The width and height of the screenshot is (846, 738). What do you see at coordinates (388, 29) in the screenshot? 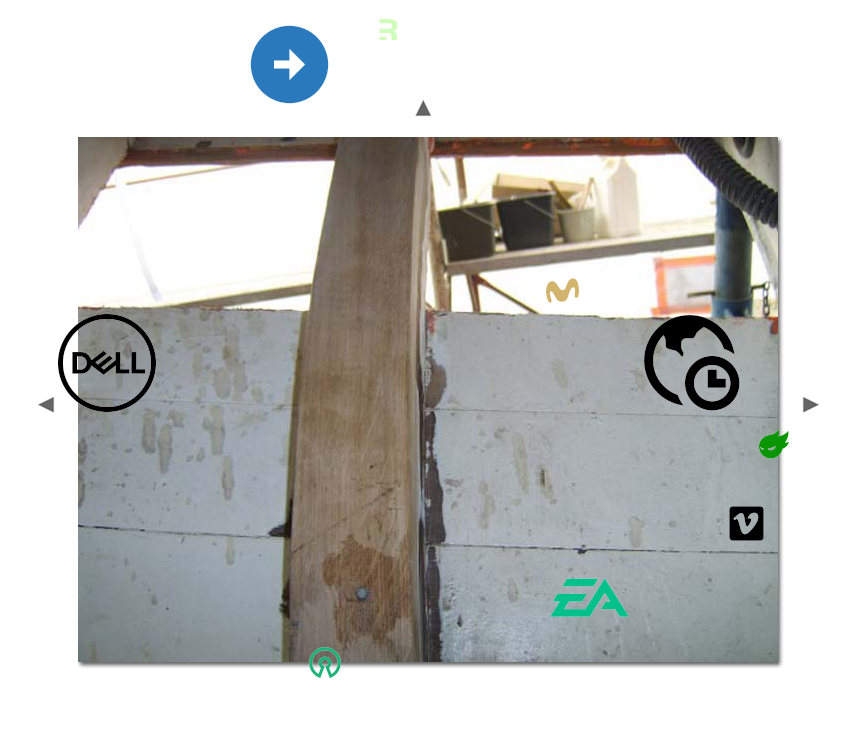
I see `remix framework logo` at bounding box center [388, 29].